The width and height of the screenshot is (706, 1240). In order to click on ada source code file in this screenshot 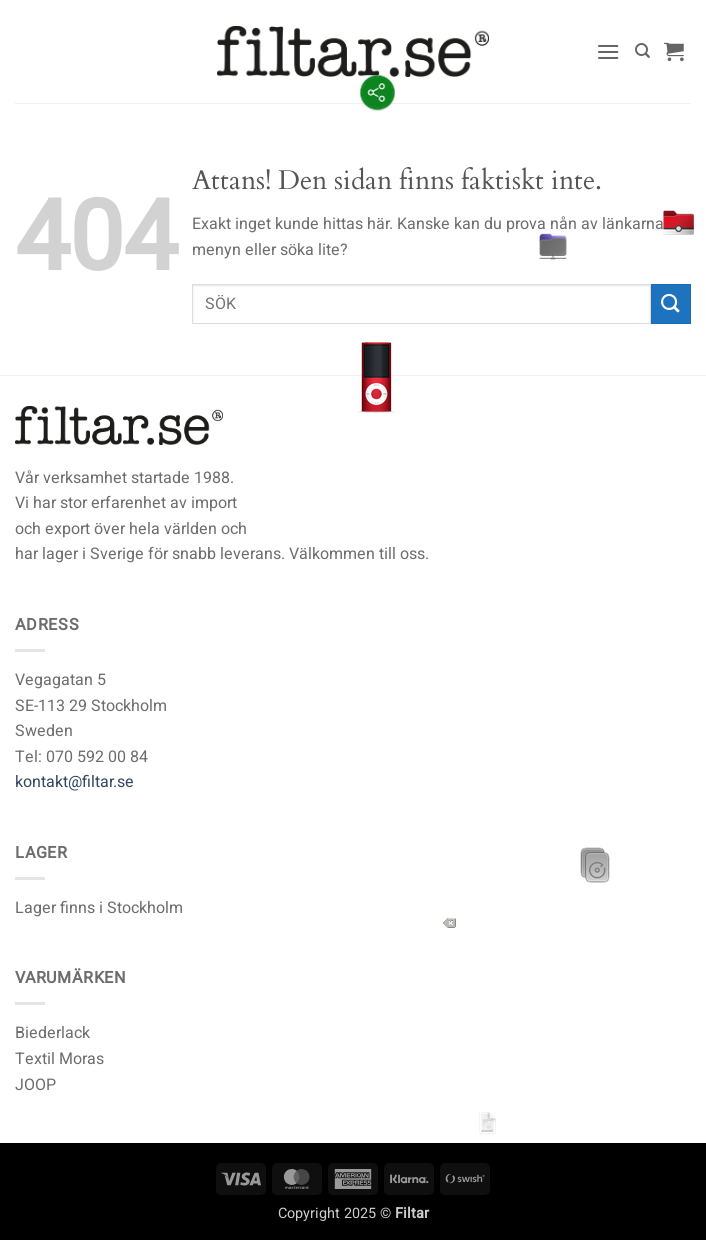, I will do `click(487, 1123)`.